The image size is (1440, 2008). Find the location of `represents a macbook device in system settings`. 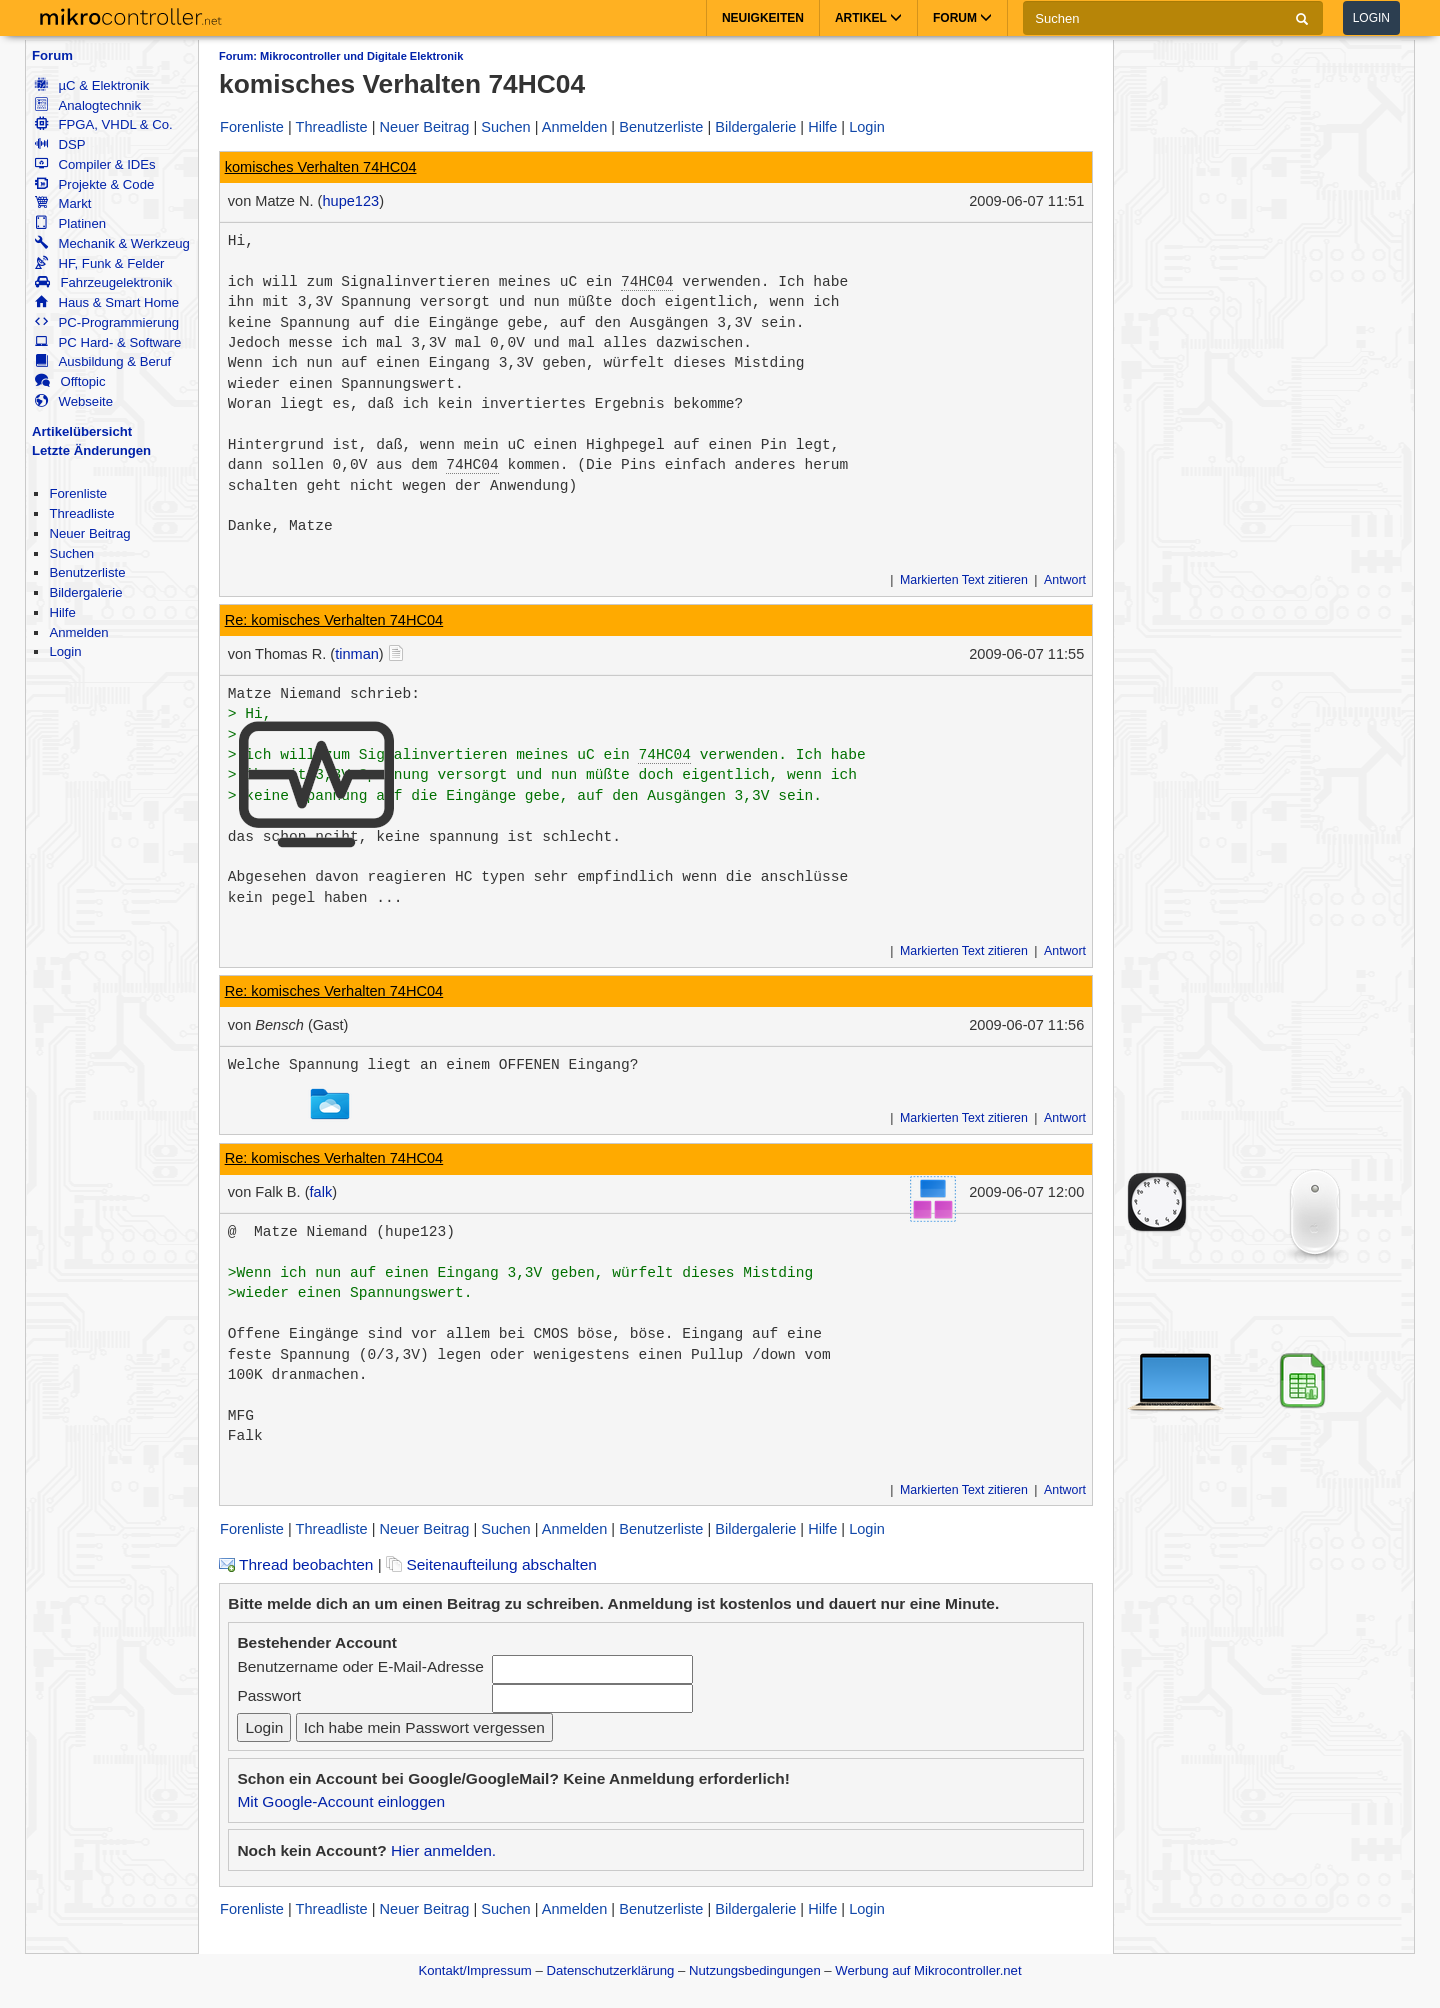

represents a macbook device in system settings is located at coordinates (1175, 1373).